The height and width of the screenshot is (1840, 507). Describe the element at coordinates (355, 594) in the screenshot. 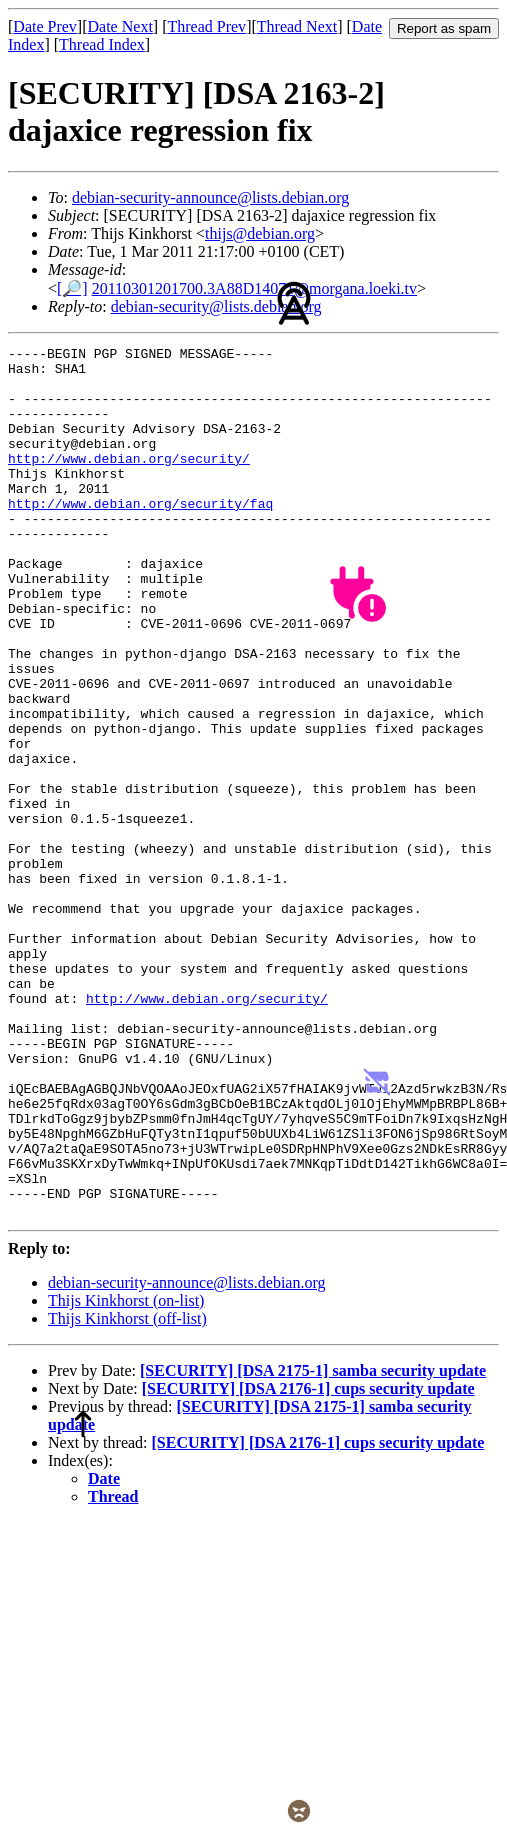

I see `indicates a power connection error or issue` at that location.